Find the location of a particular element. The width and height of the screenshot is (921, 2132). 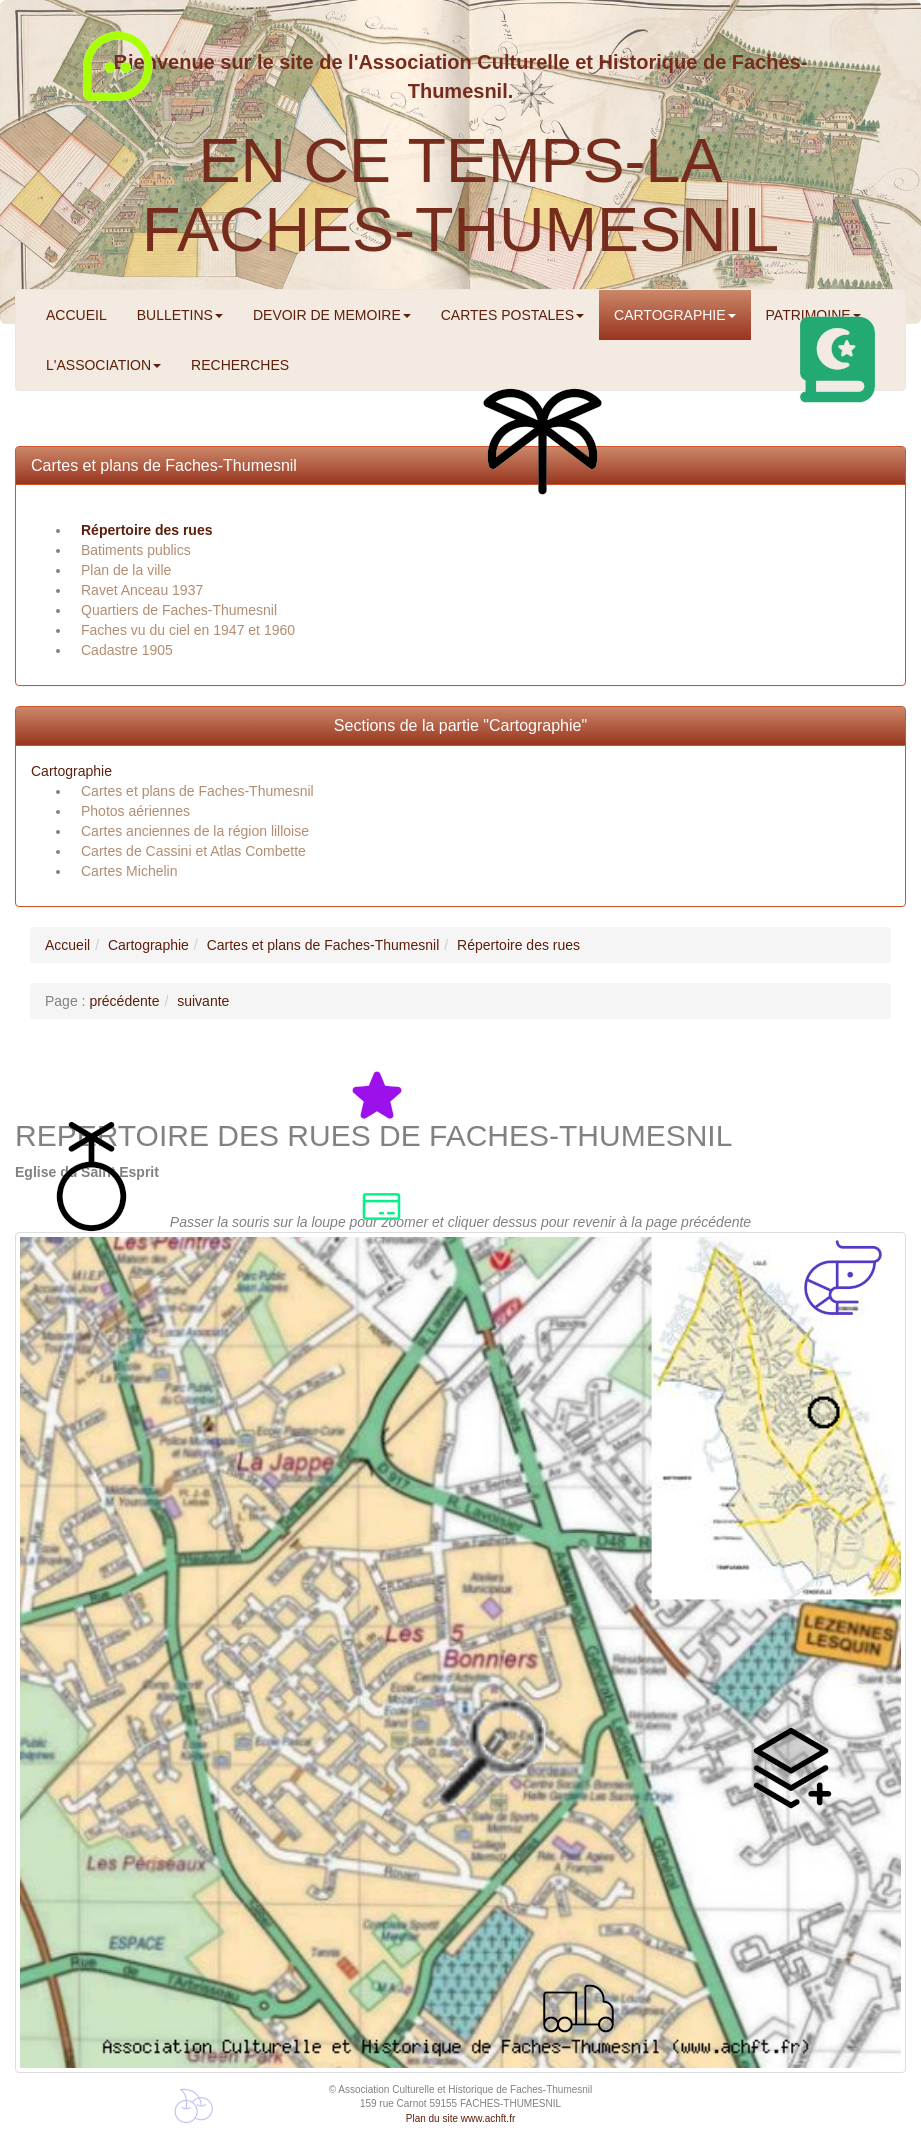

mark item as favorite is located at coordinates (377, 1096).